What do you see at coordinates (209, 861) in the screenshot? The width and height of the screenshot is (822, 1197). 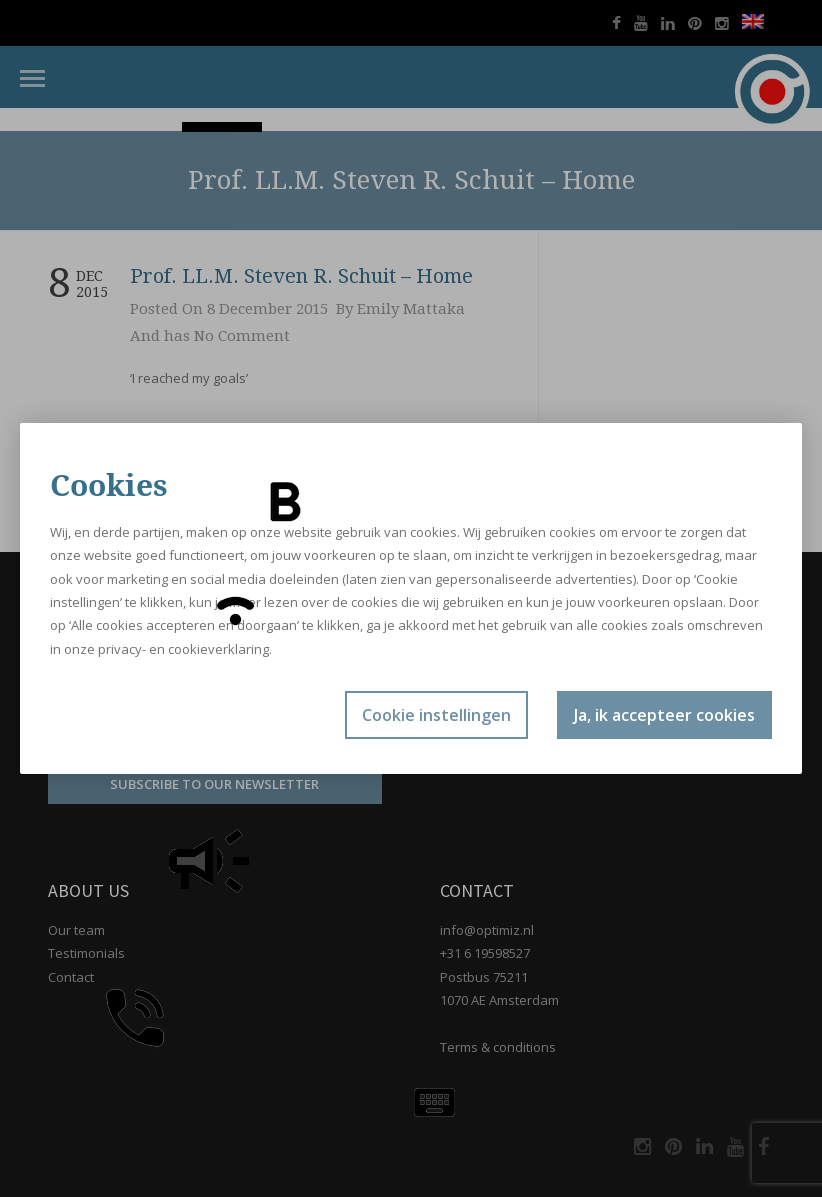 I see `make an announcement or broadcast` at bounding box center [209, 861].